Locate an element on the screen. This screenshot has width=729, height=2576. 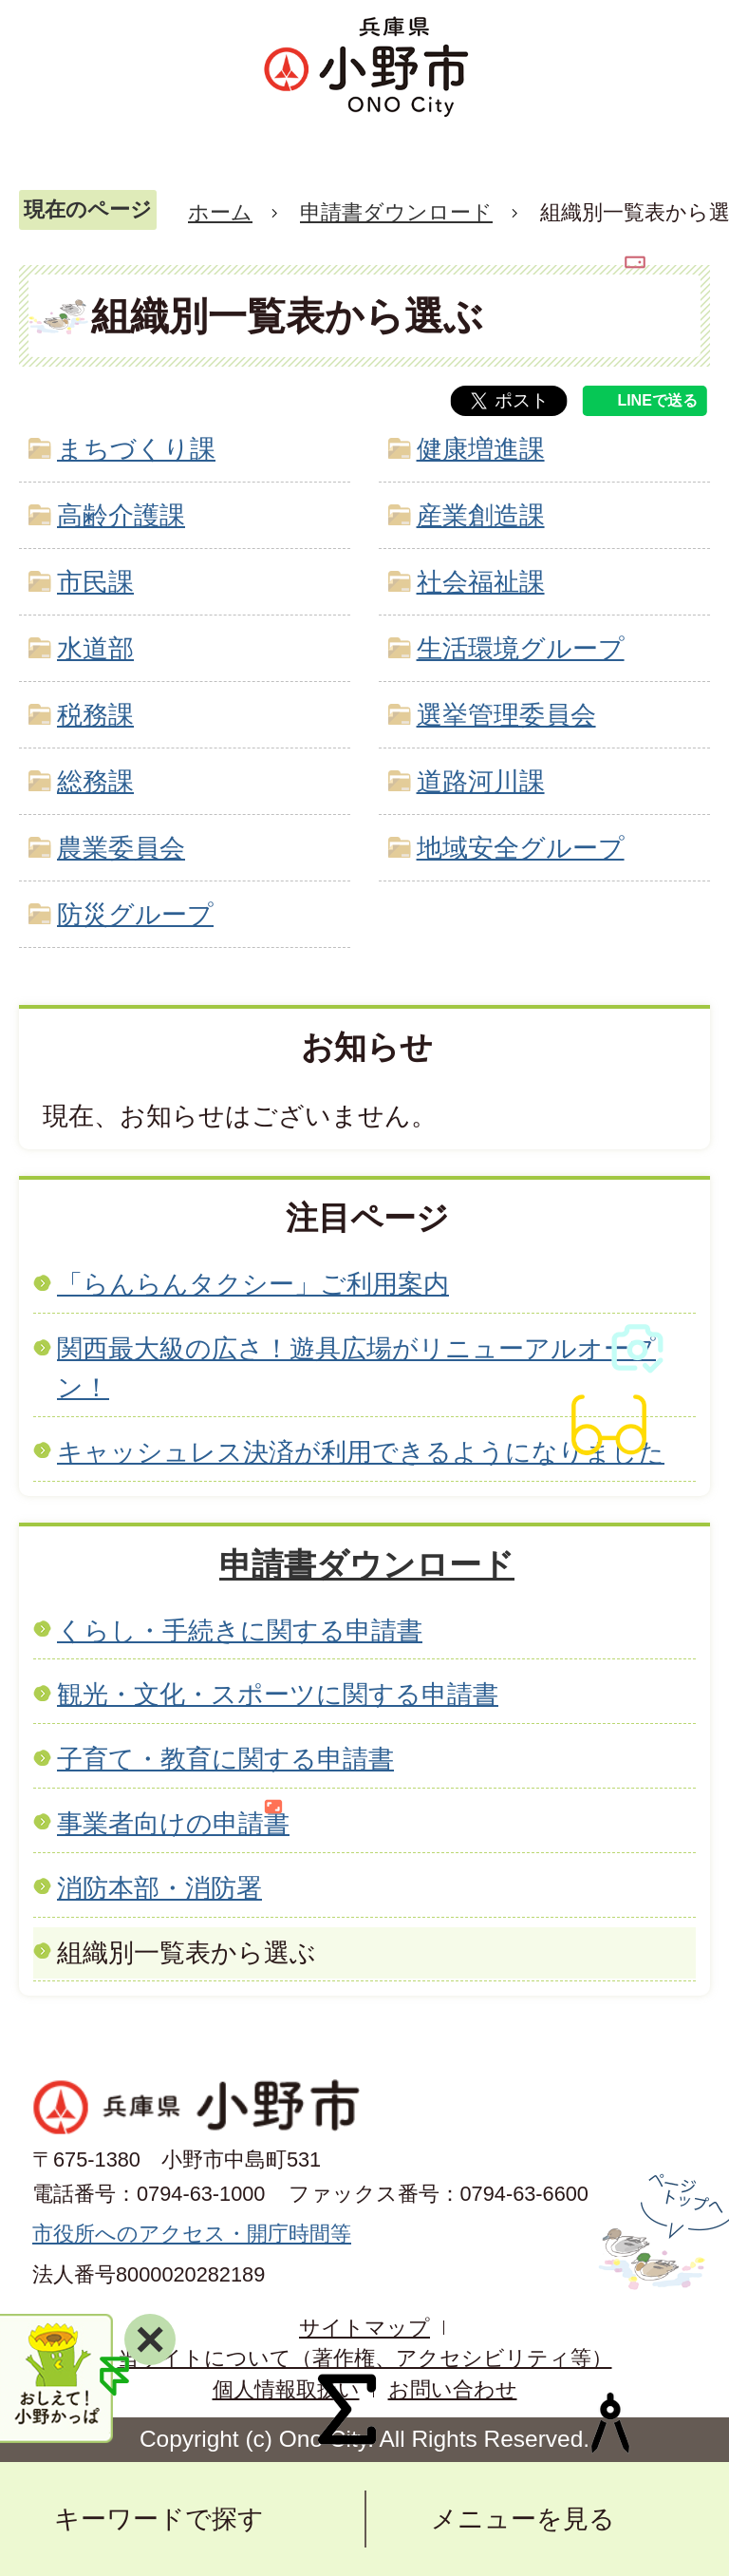
photo successfully uploaded or verified is located at coordinates (637, 1347).